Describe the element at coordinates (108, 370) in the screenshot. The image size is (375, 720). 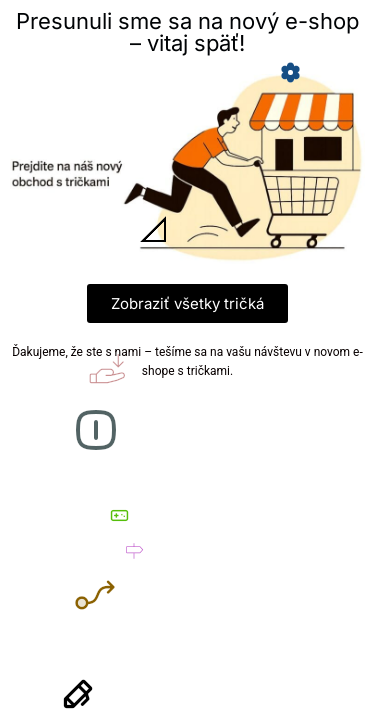
I see `receive or accept an incoming item` at that location.